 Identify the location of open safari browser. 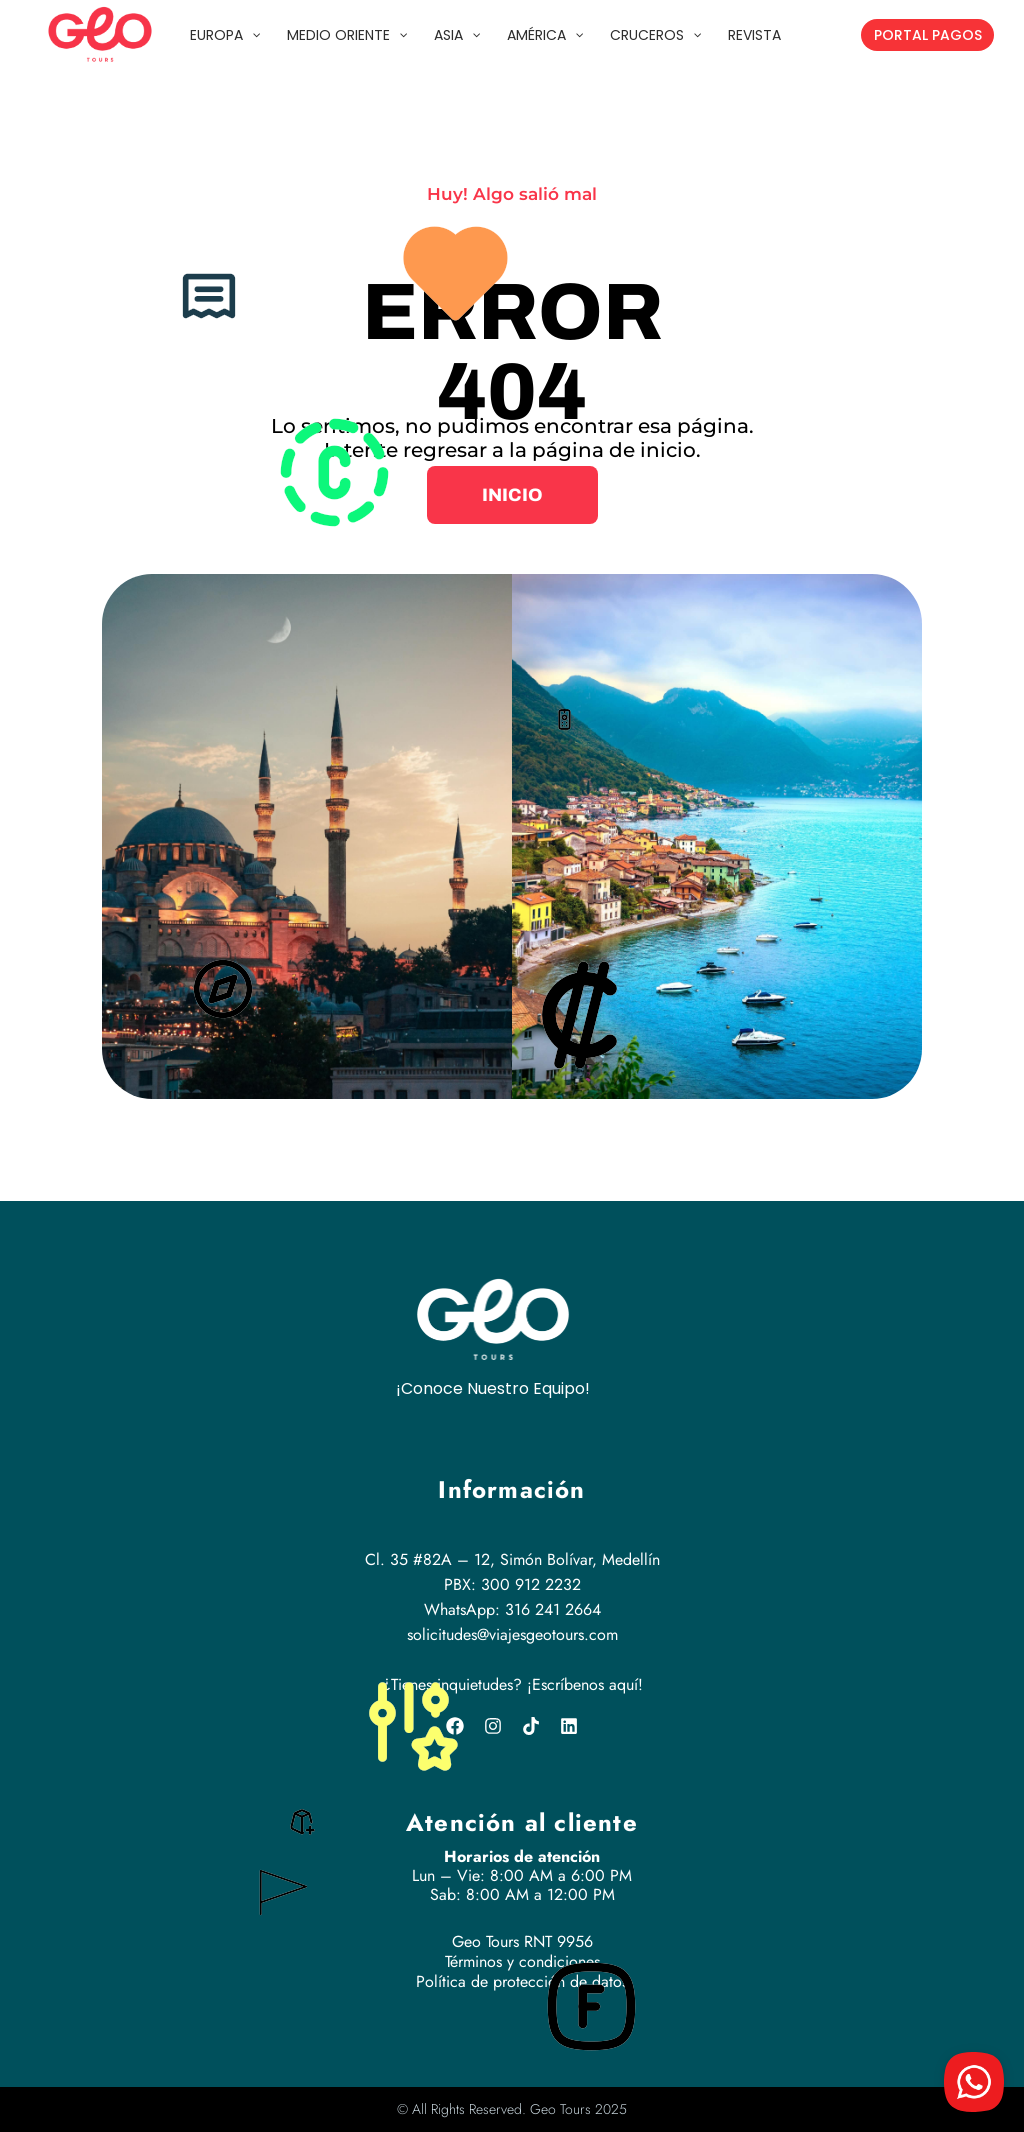
(223, 989).